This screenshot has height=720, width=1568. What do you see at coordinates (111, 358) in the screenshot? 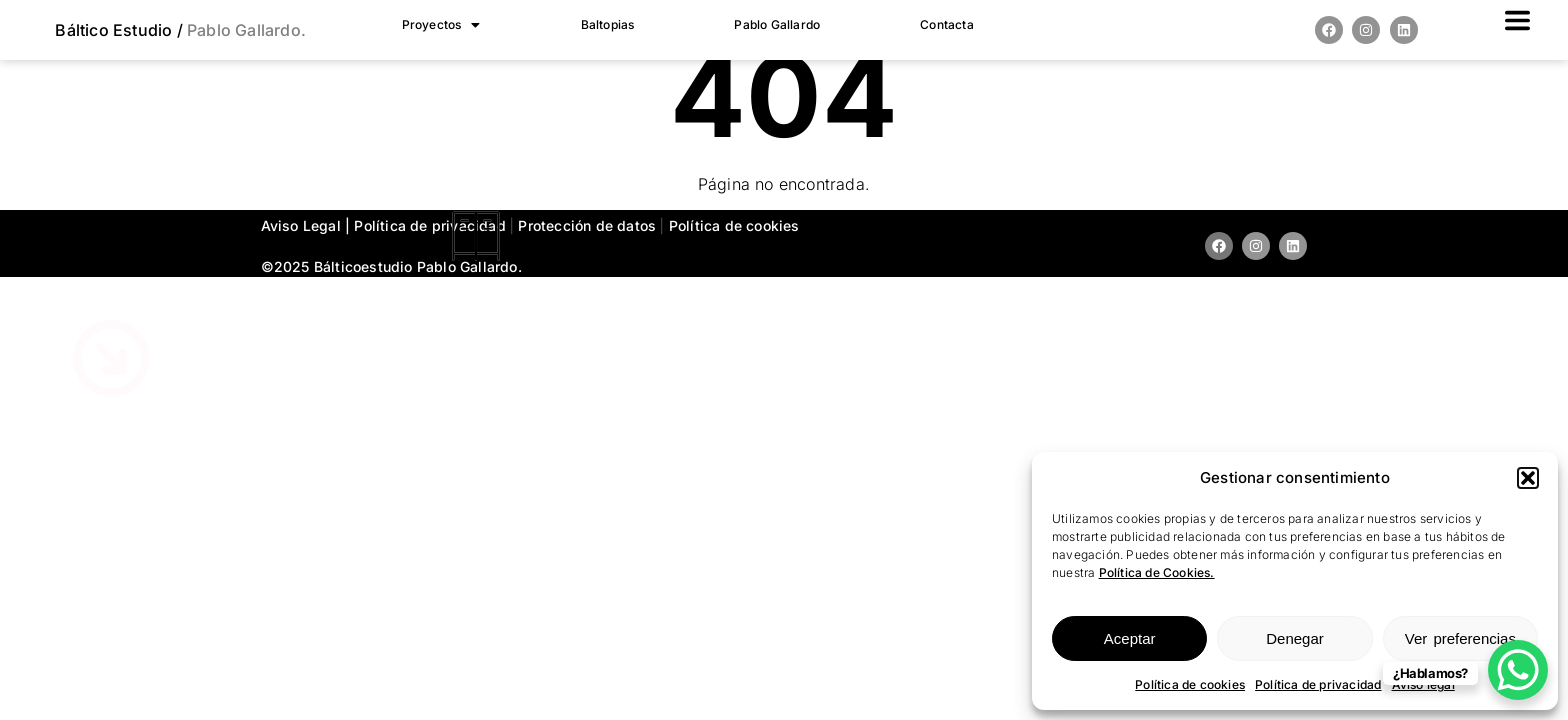
I see `navigate to the next item or section` at bounding box center [111, 358].